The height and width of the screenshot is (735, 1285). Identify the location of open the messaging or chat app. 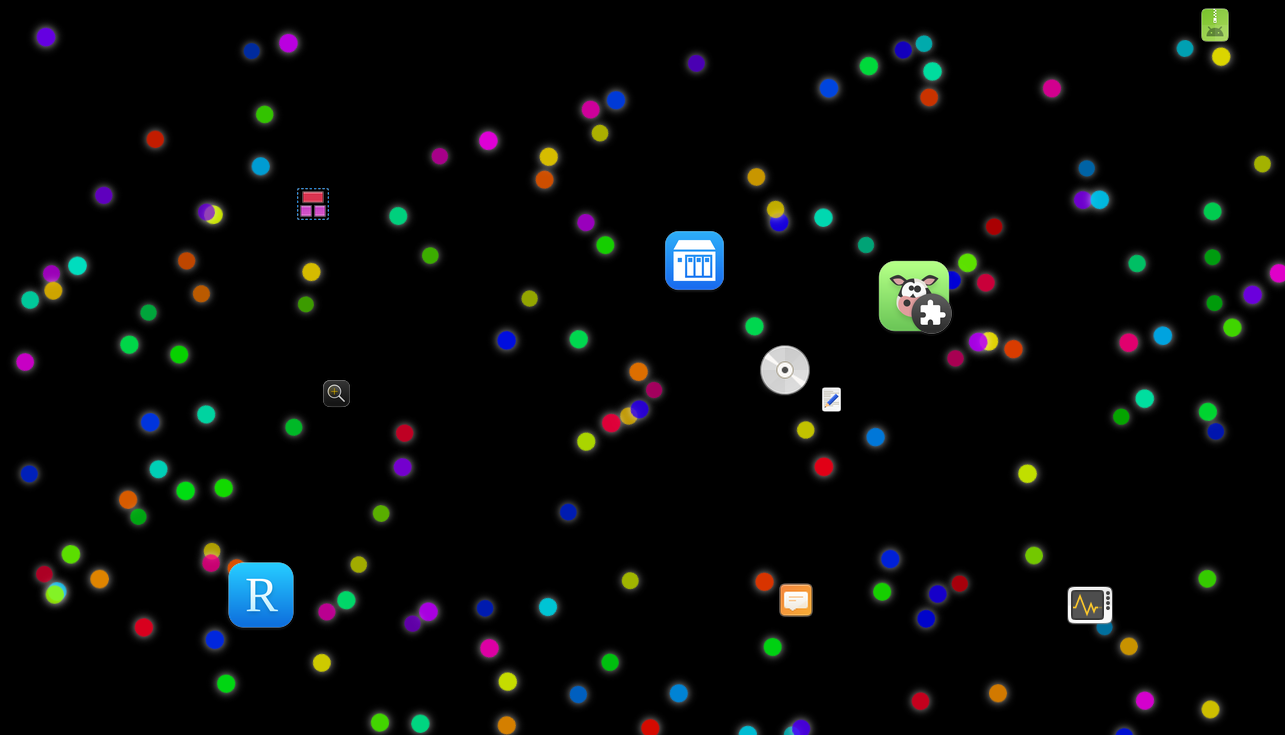
(796, 600).